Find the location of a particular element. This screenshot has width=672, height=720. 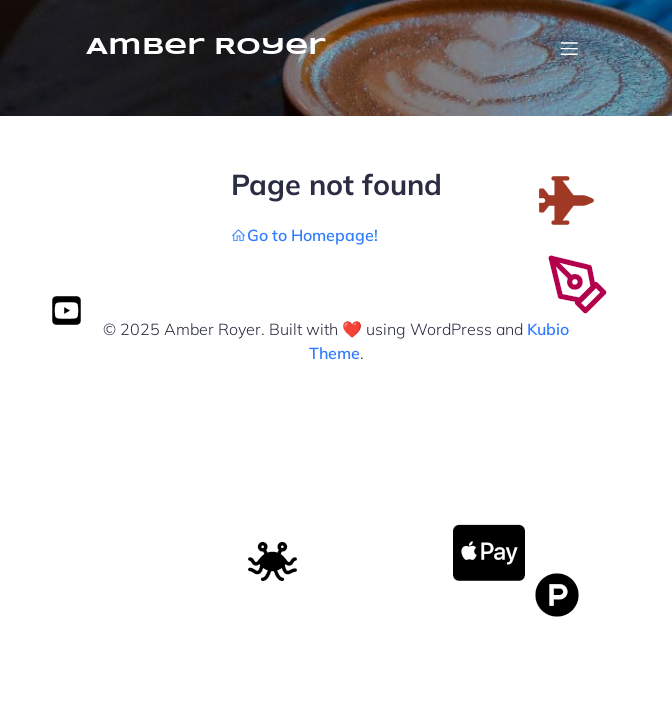

pay with Apple Pay is located at coordinates (489, 553).